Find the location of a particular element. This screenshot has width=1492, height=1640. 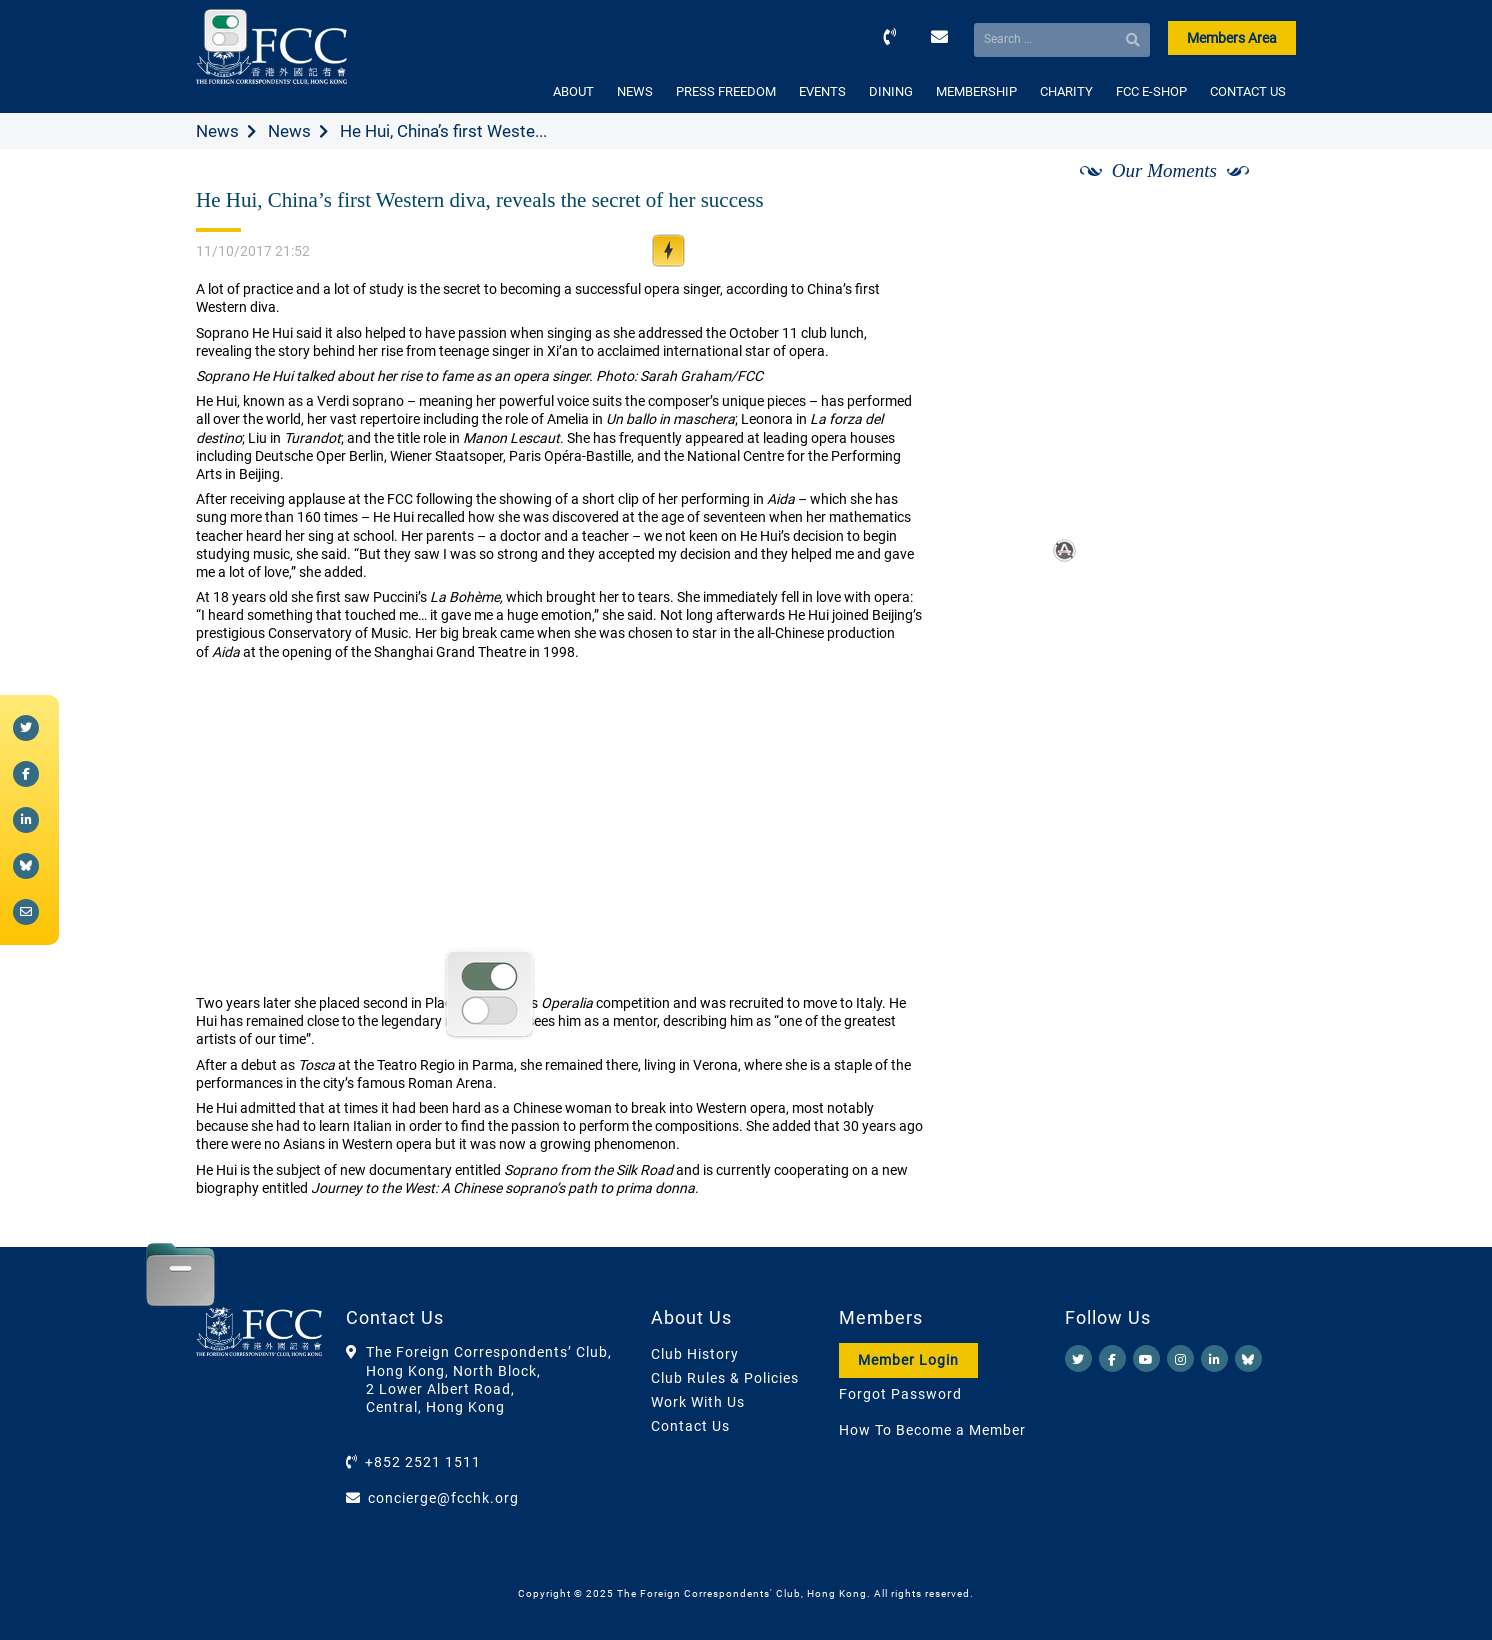

open the file manager app is located at coordinates (180, 1274).